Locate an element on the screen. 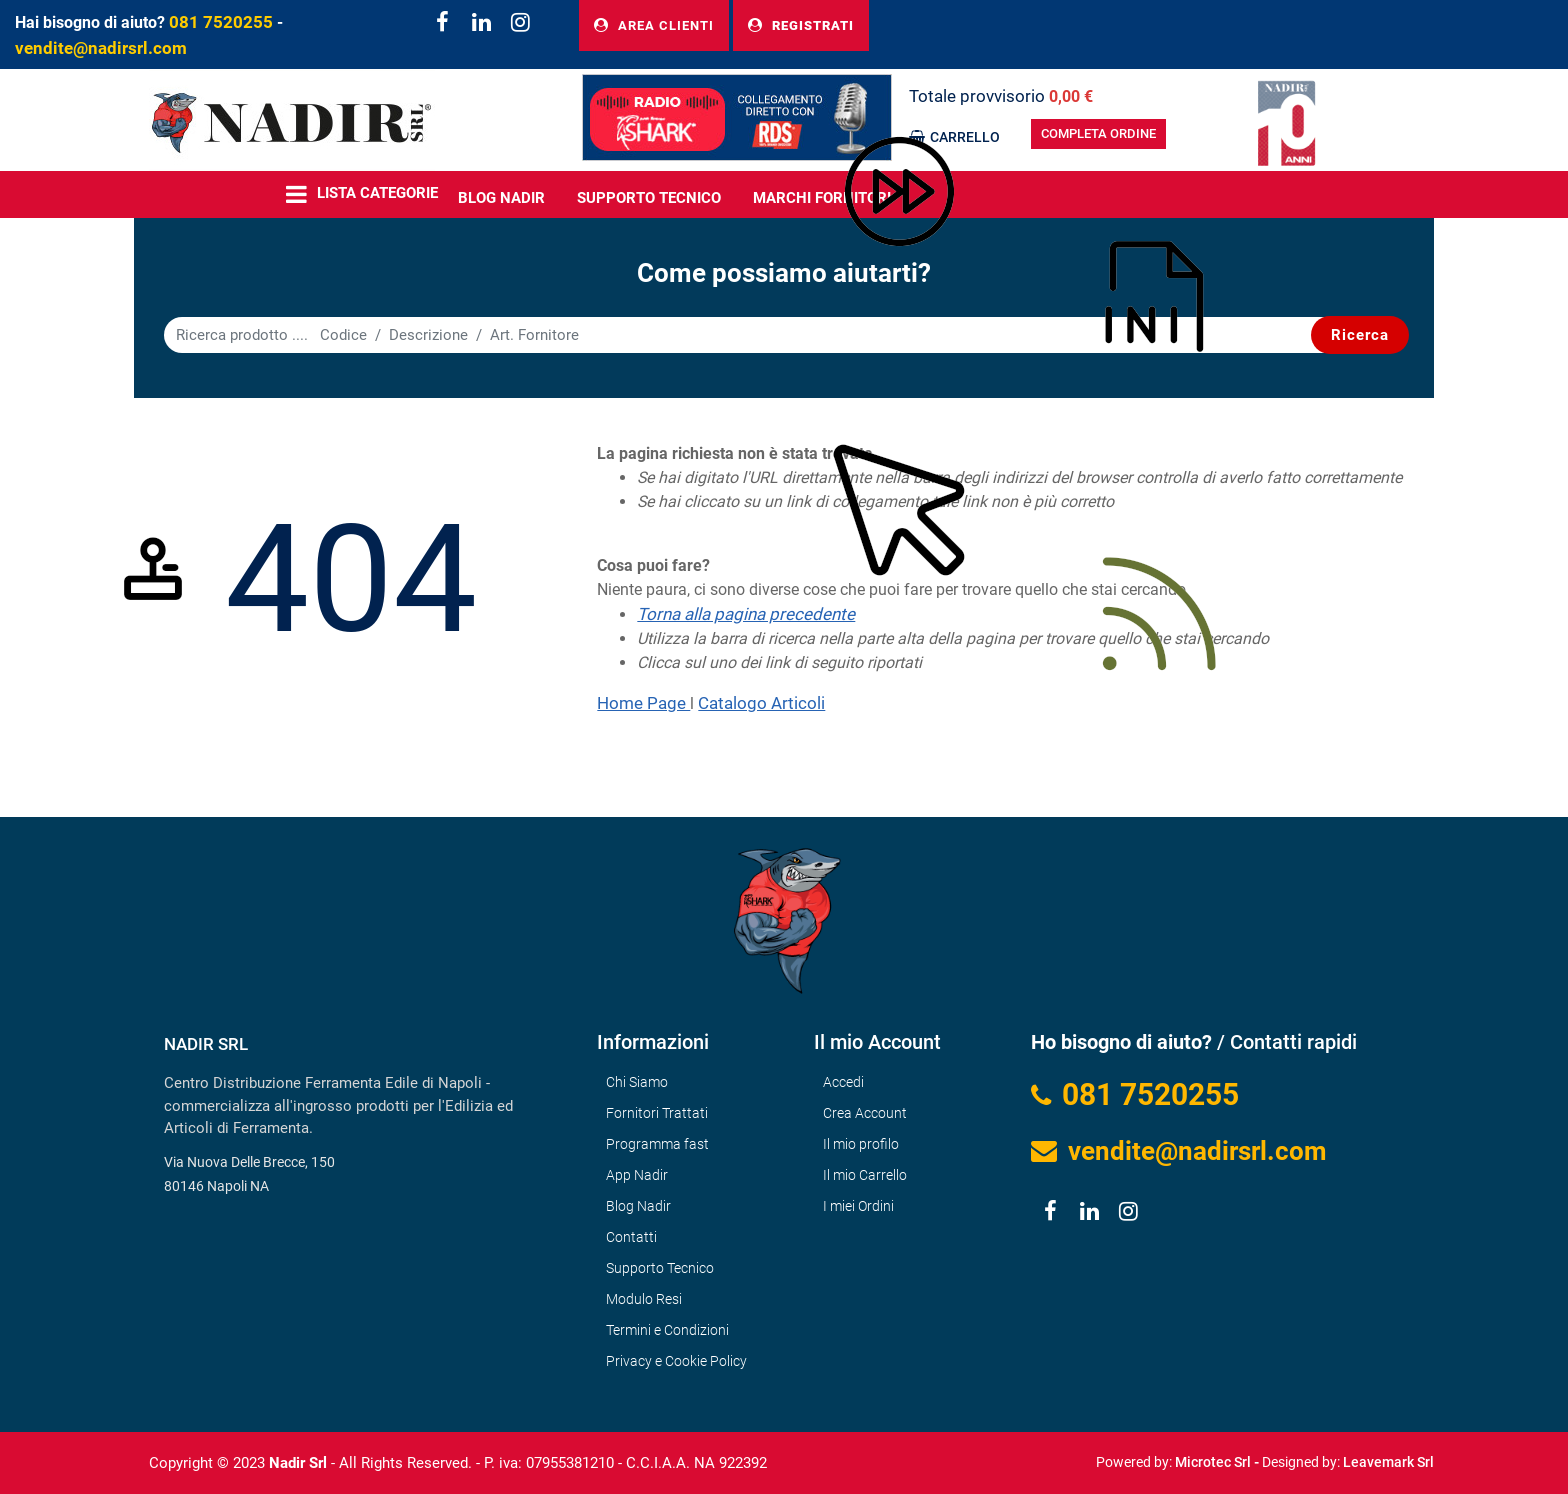 This screenshot has width=1568, height=1494. subscribe to RSS feed is located at coordinates (1151, 622).